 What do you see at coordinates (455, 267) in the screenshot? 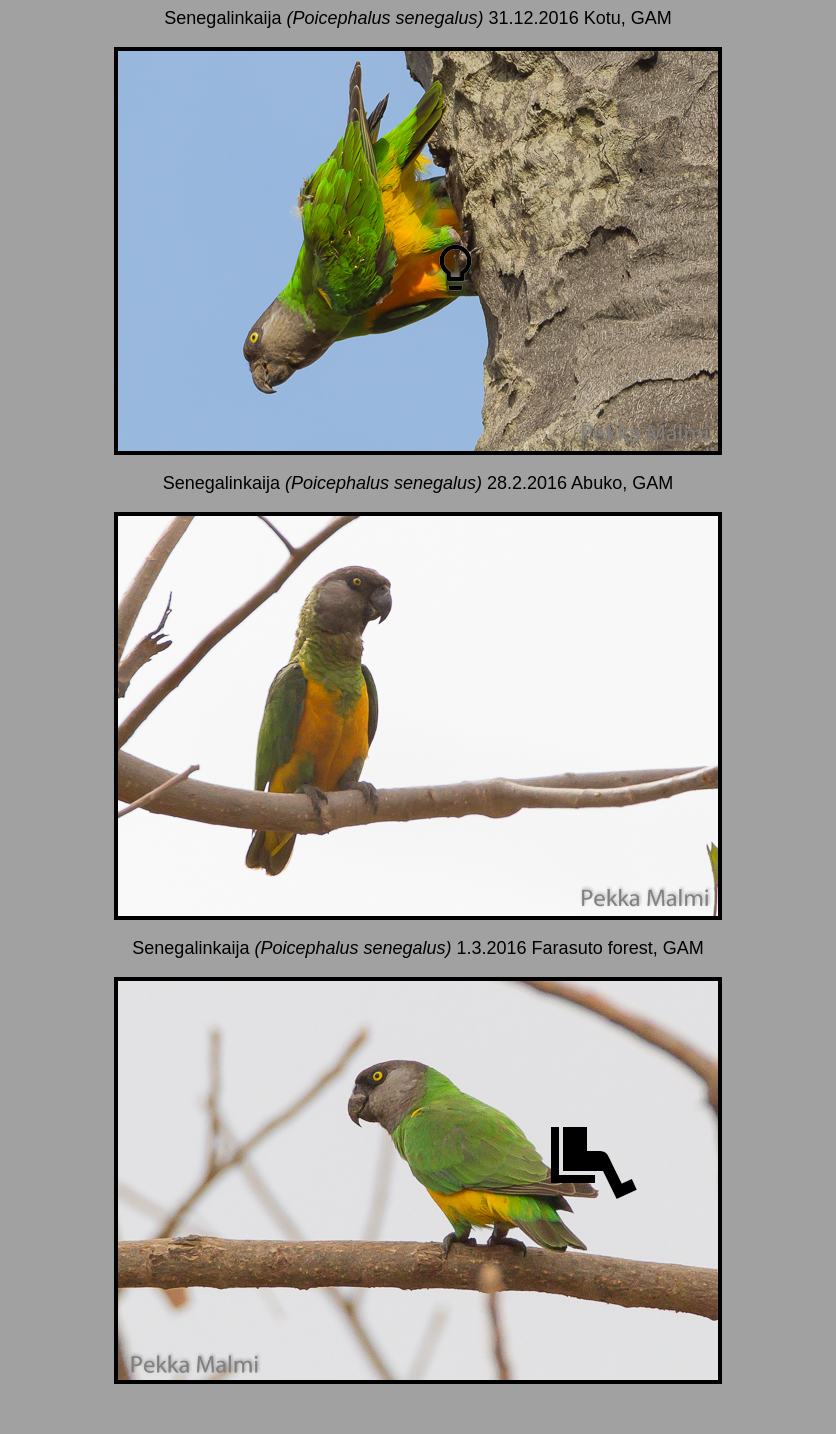
I see `access tips or suggestions` at bounding box center [455, 267].